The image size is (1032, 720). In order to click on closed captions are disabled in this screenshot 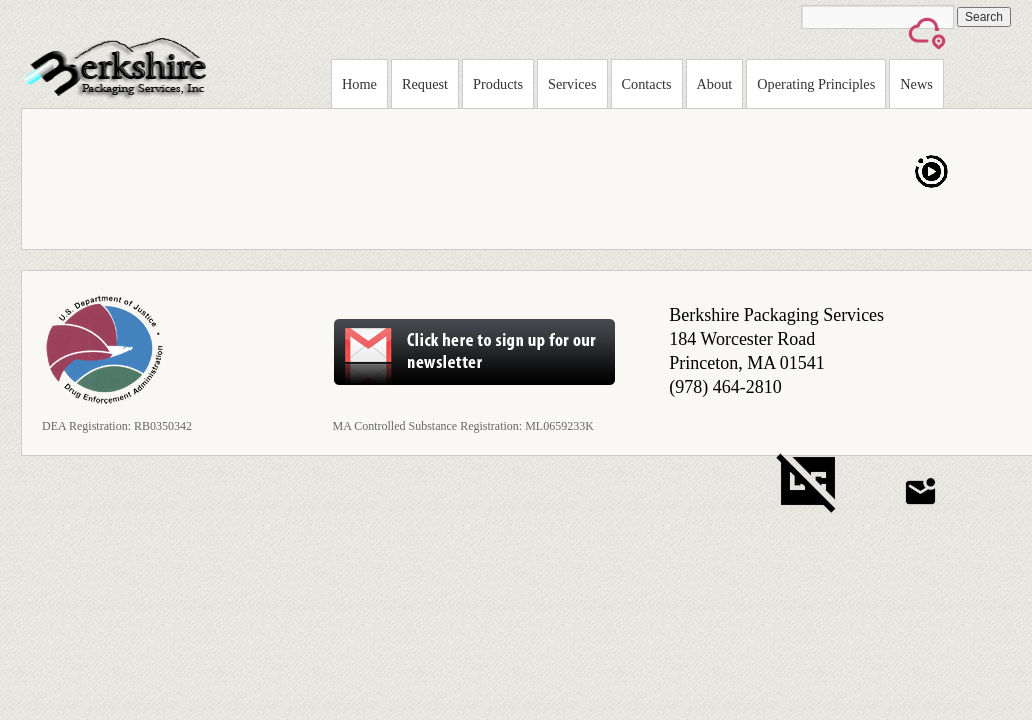, I will do `click(808, 481)`.